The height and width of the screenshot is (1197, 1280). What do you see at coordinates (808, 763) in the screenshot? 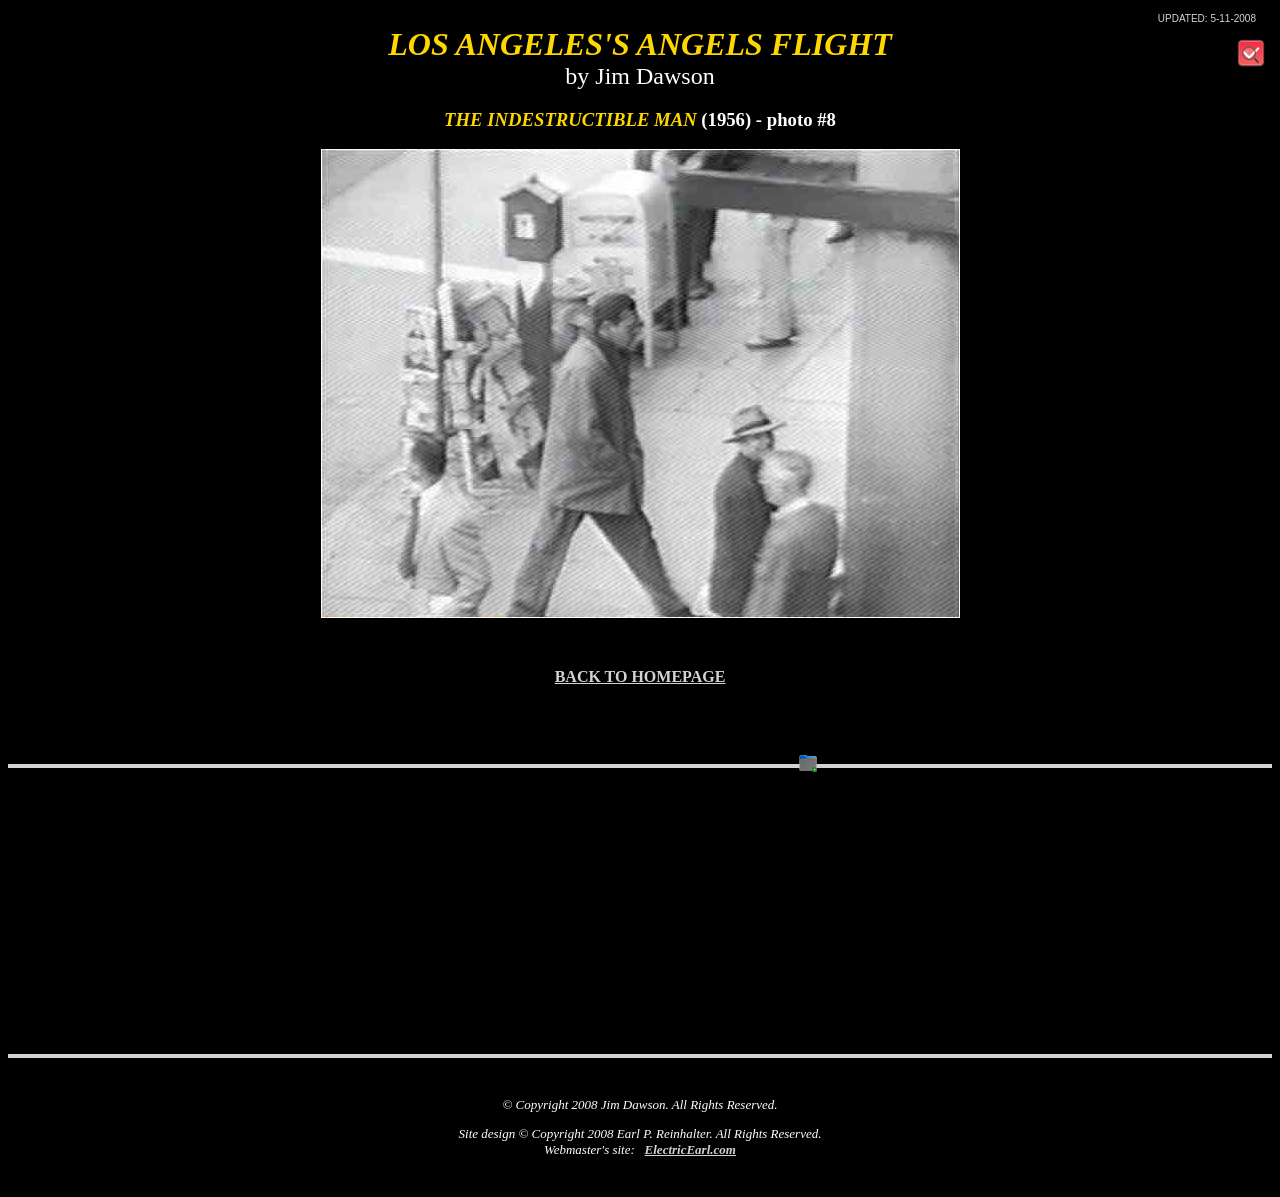
I see `create a new folder` at bounding box center [808, 763].